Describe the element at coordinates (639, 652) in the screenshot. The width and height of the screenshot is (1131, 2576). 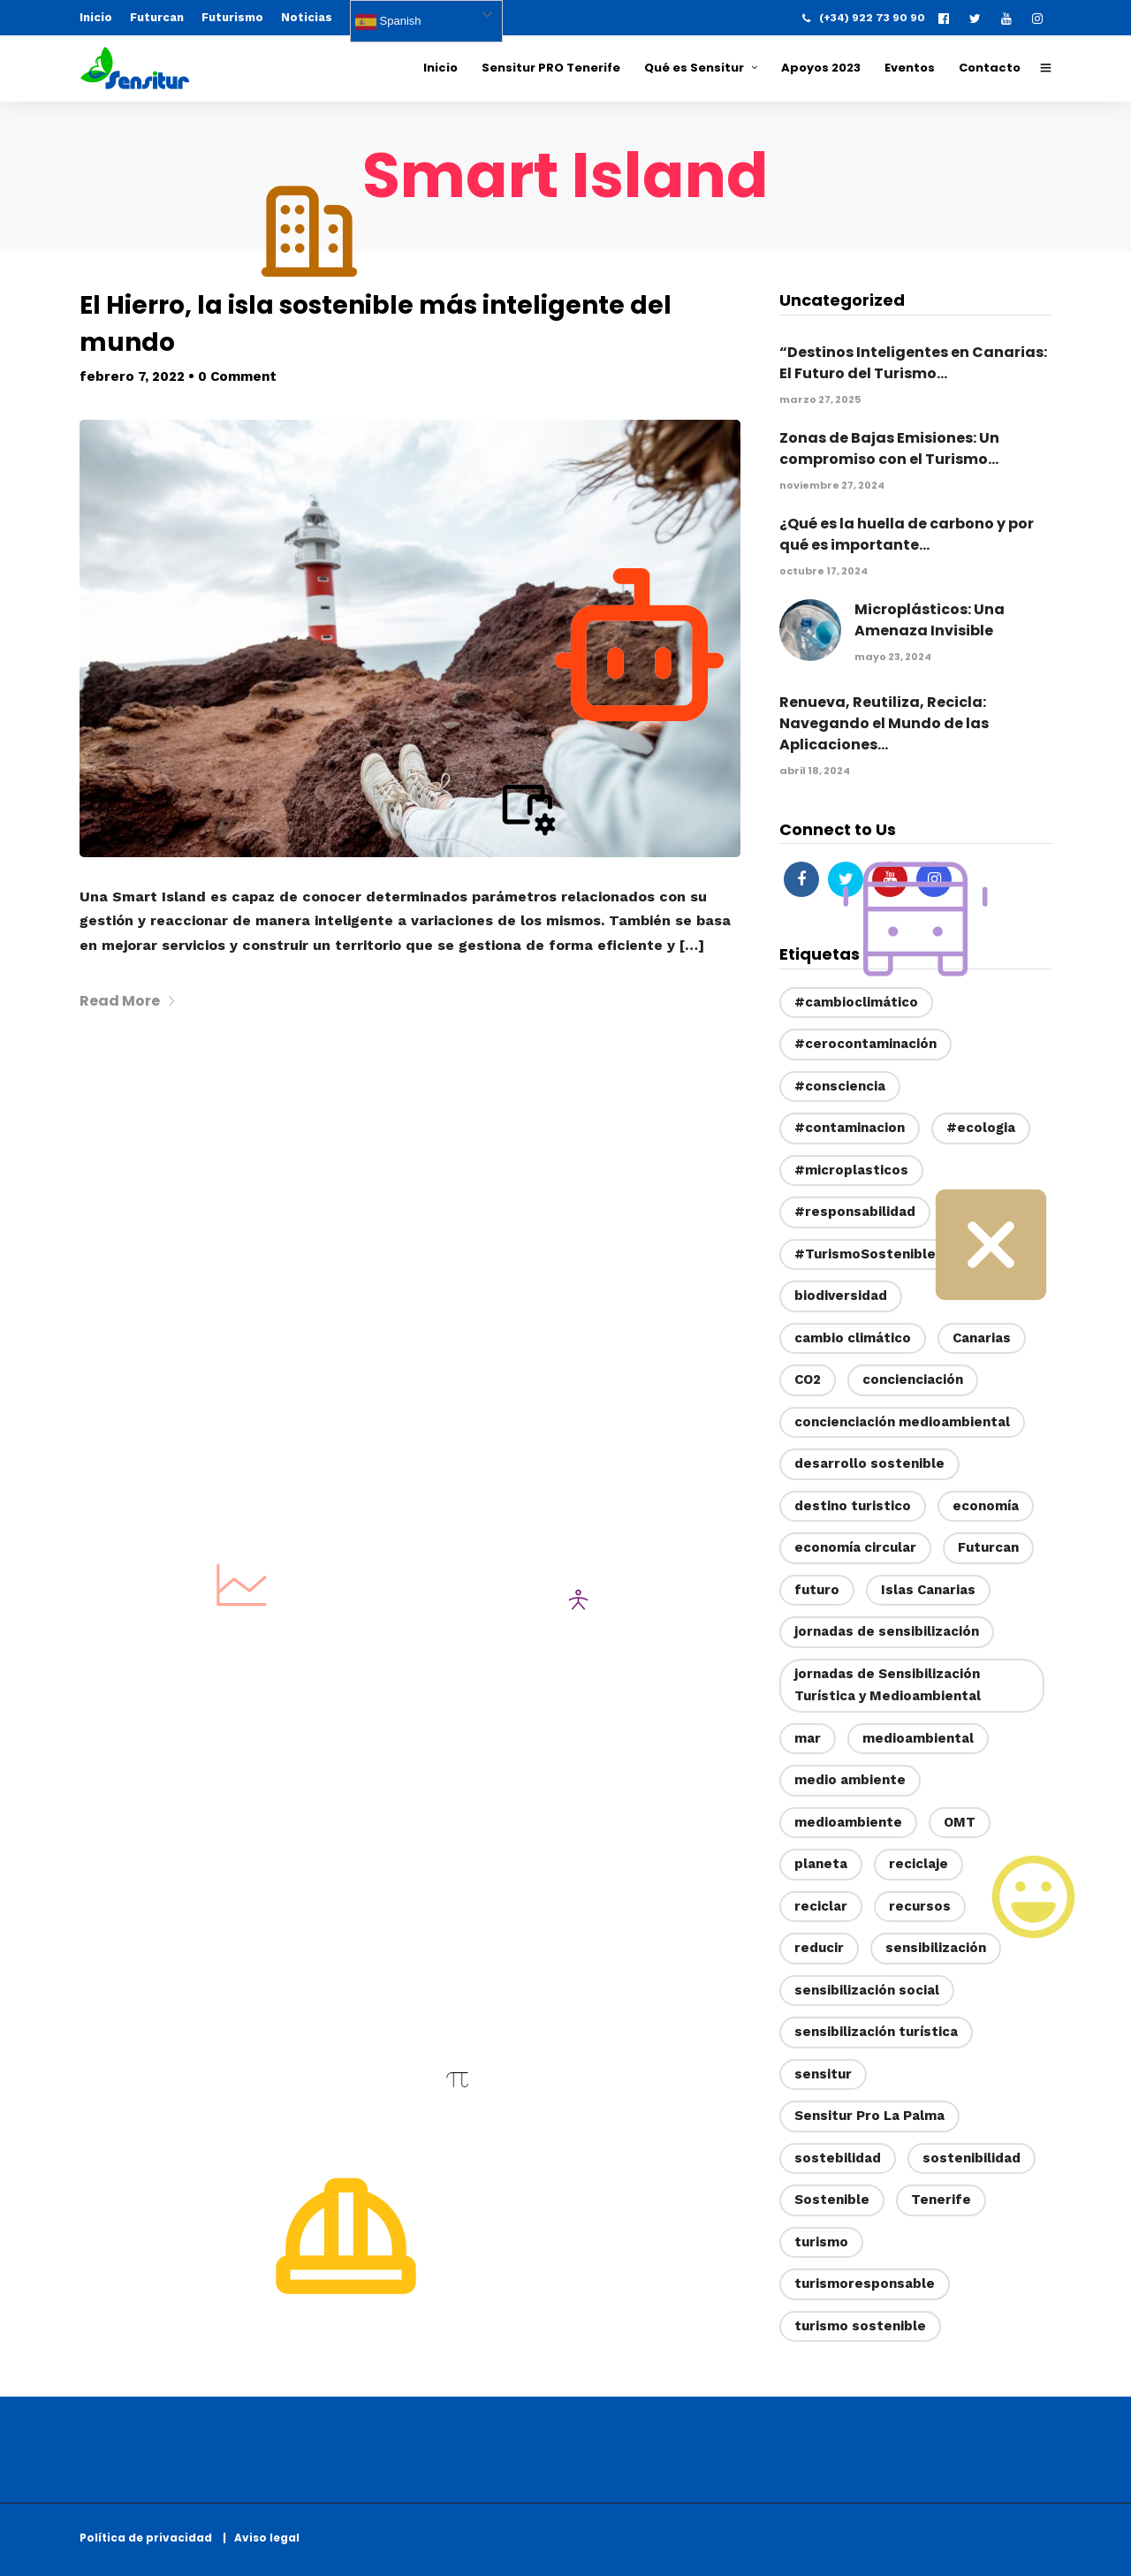
I see `view dependabot alerts and automated dependency updates` at that location.